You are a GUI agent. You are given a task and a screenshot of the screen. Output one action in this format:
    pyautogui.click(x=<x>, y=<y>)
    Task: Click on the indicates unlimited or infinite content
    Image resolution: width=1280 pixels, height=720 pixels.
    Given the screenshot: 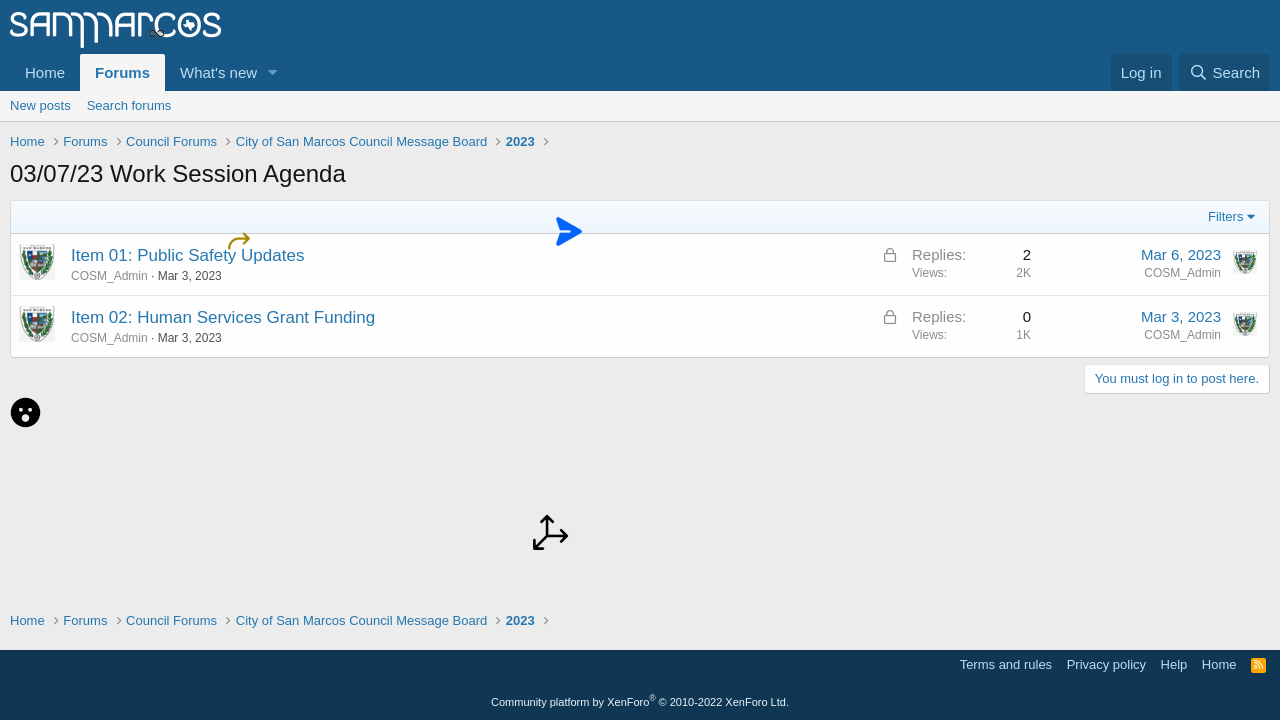 What is the action you would take?
    pyautogui.click(x=156, y=33)
    